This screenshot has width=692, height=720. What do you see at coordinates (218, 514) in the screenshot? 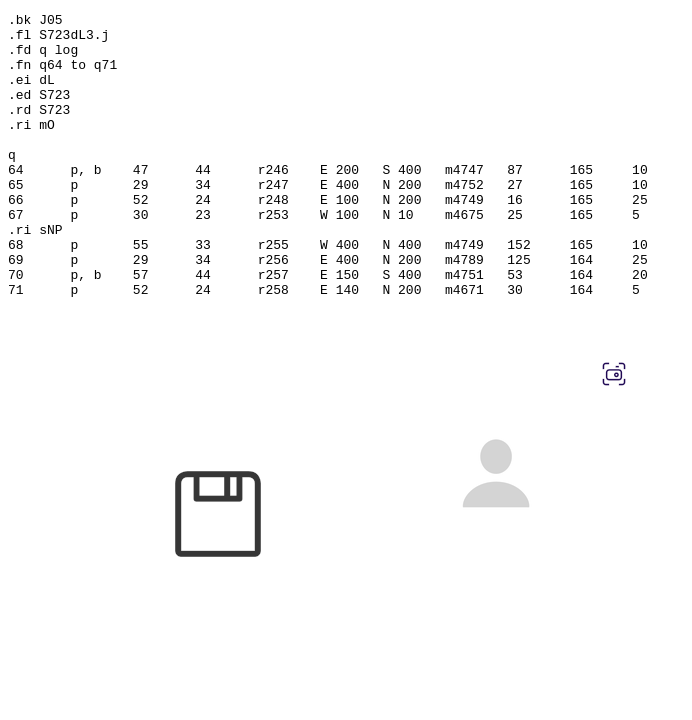
I see `save file to disk` at bounding box center [218, 514].